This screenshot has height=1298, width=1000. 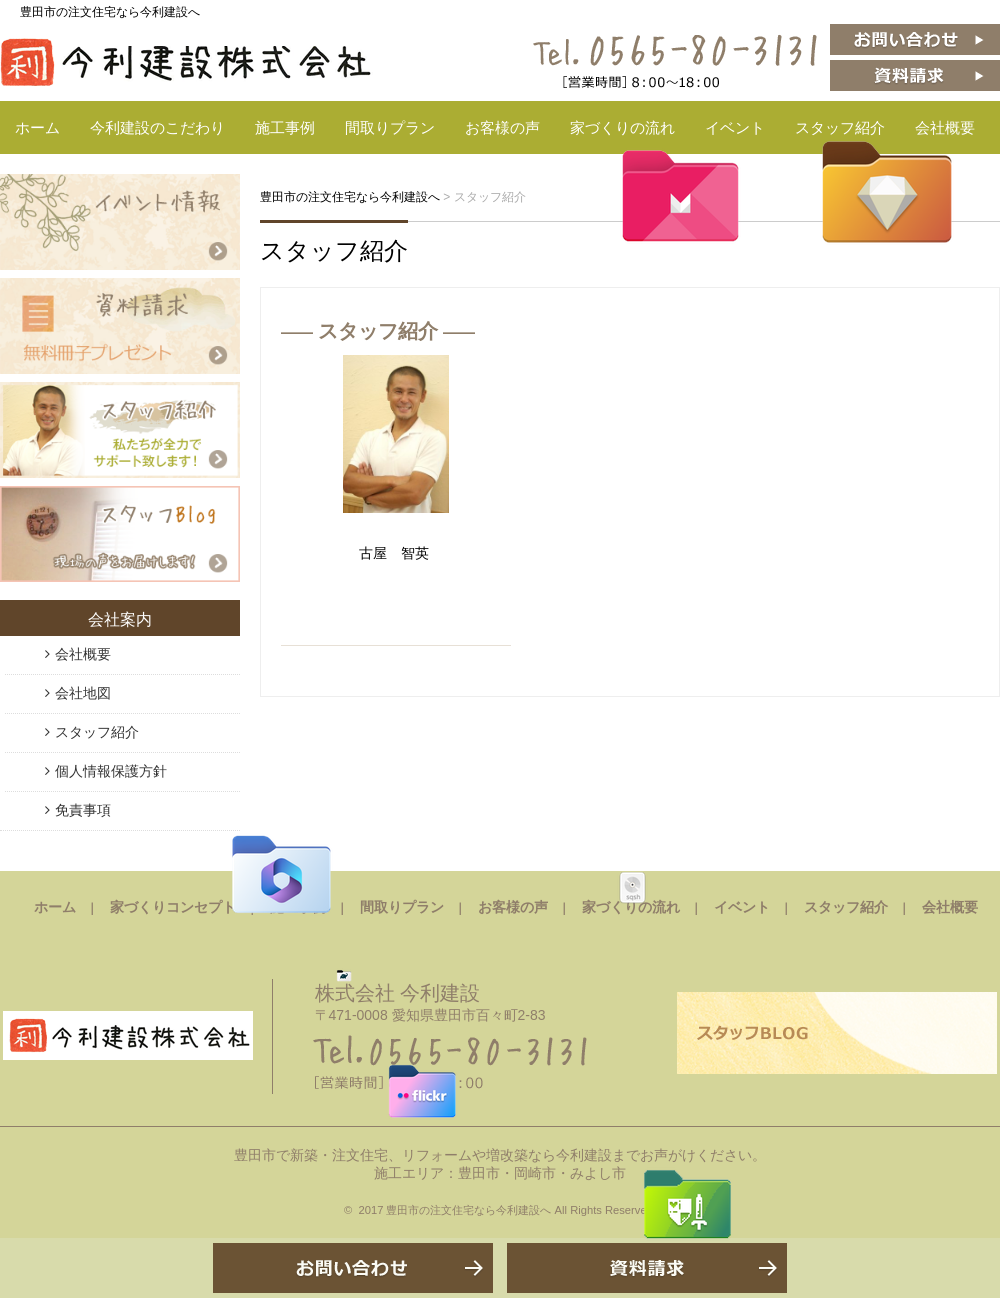 I want to click on open folder containing flickr downloads or exports, so click(x=422, y=1093).